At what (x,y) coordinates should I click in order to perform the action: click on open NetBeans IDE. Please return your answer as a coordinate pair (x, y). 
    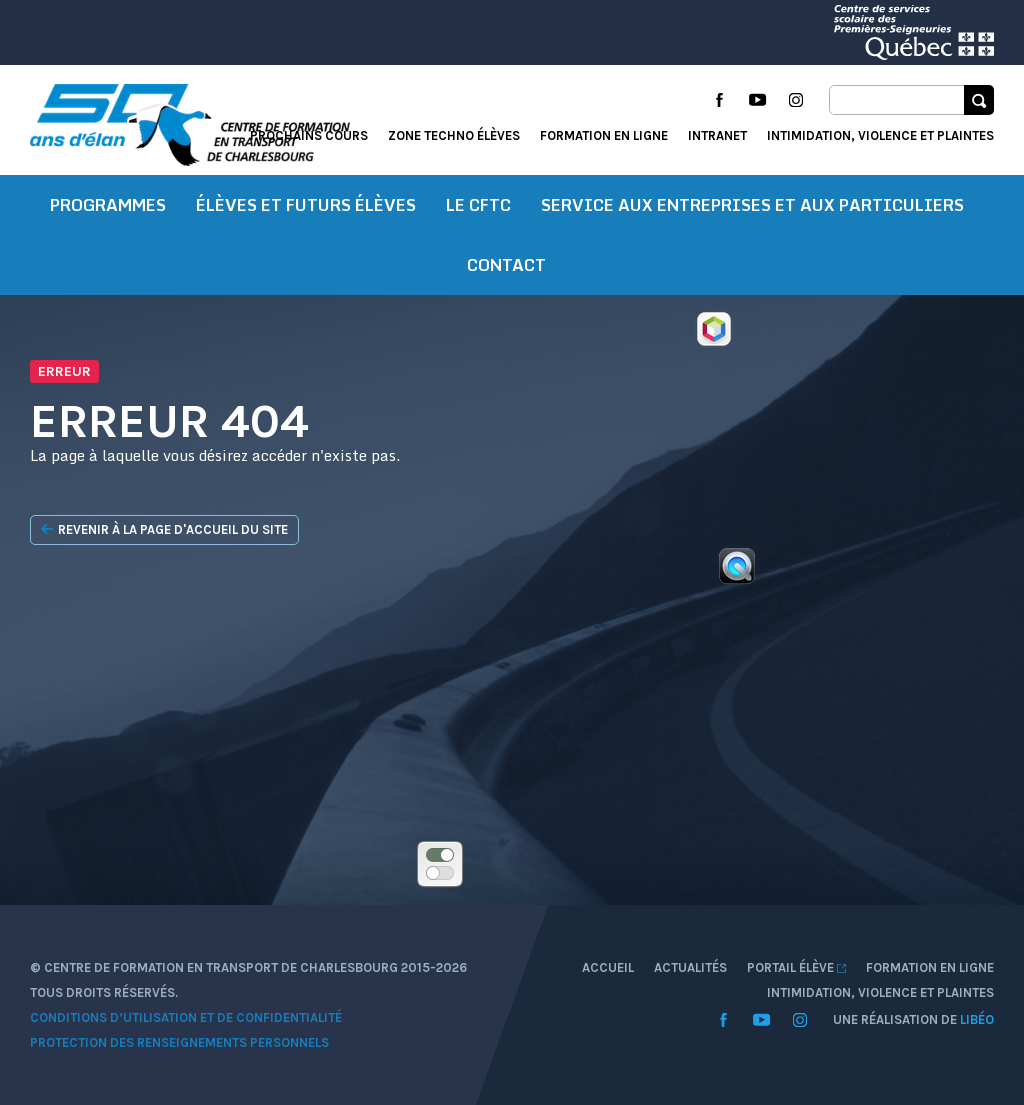
    Looking at the image, I should click on (714, 329).